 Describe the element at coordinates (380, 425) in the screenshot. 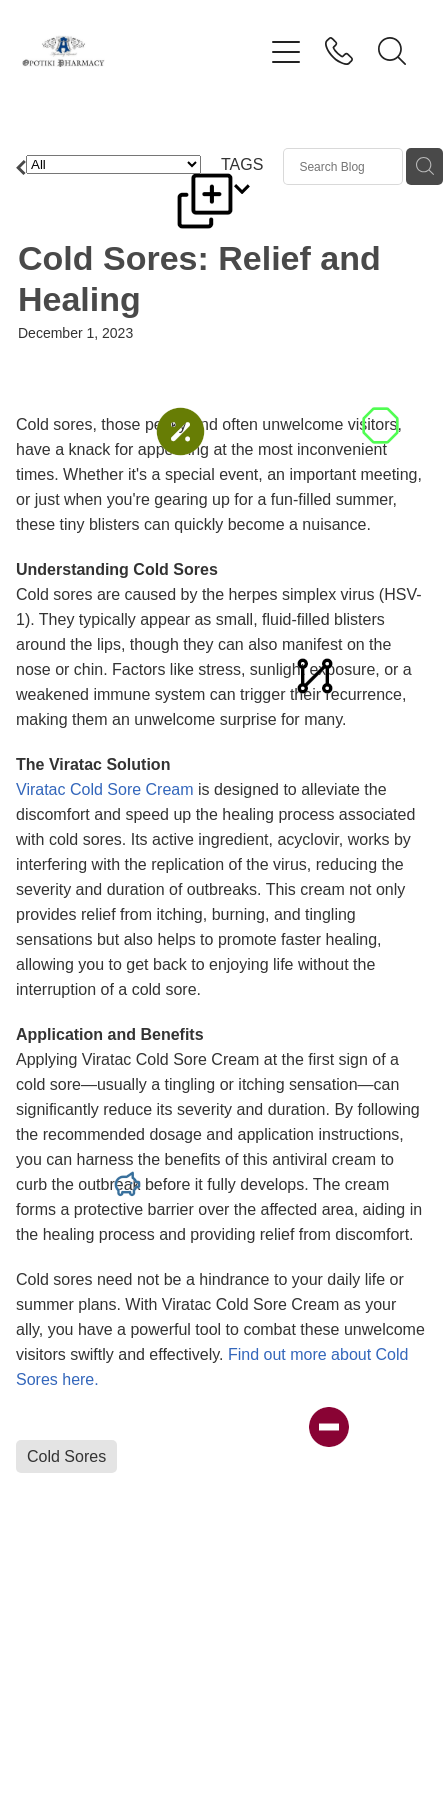

I see `generic shape or placeholder icon` at that location.